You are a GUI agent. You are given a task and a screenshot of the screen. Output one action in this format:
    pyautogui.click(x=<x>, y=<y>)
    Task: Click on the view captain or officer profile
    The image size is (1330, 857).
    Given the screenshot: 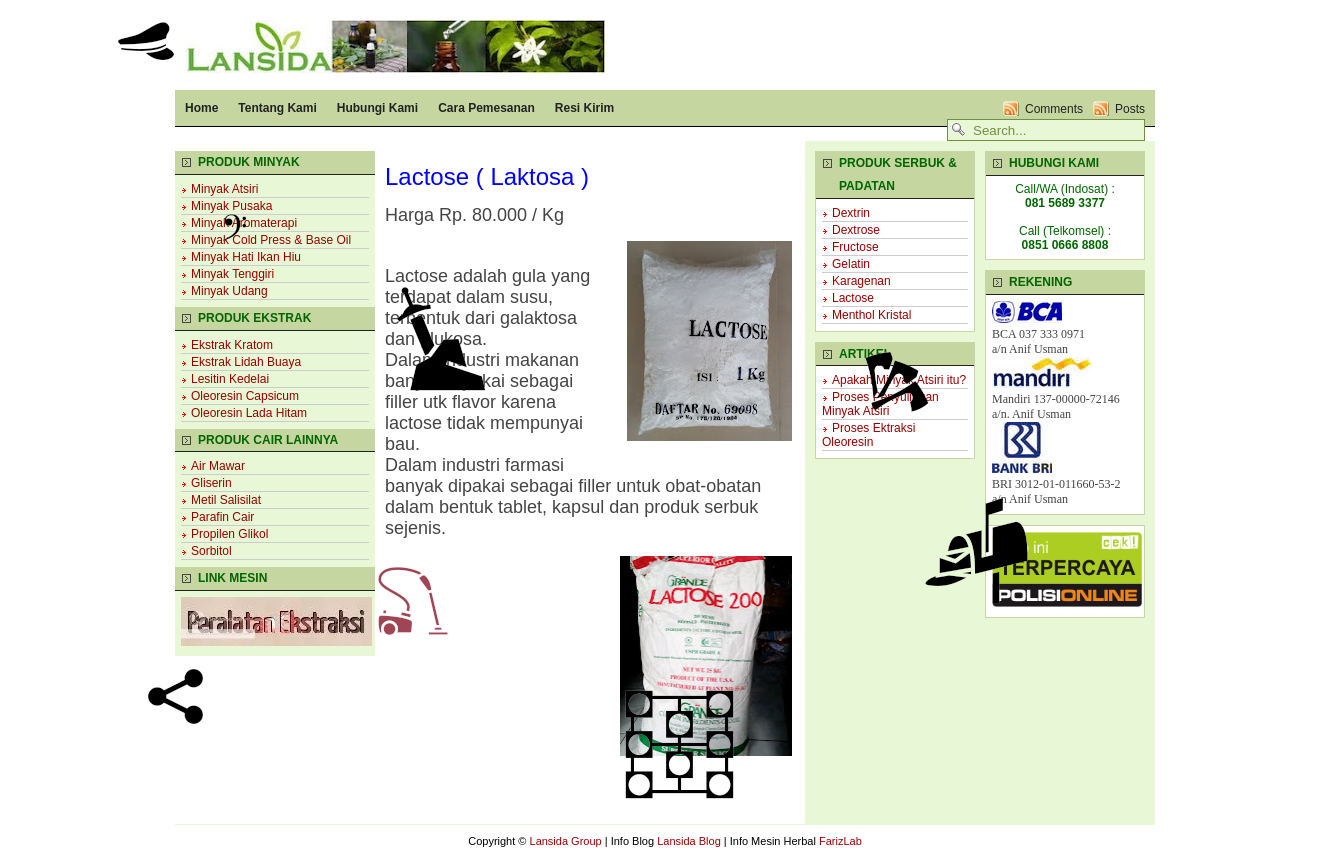 What is the action you would take?
    pyautogui.click(x=146, y=43)
    